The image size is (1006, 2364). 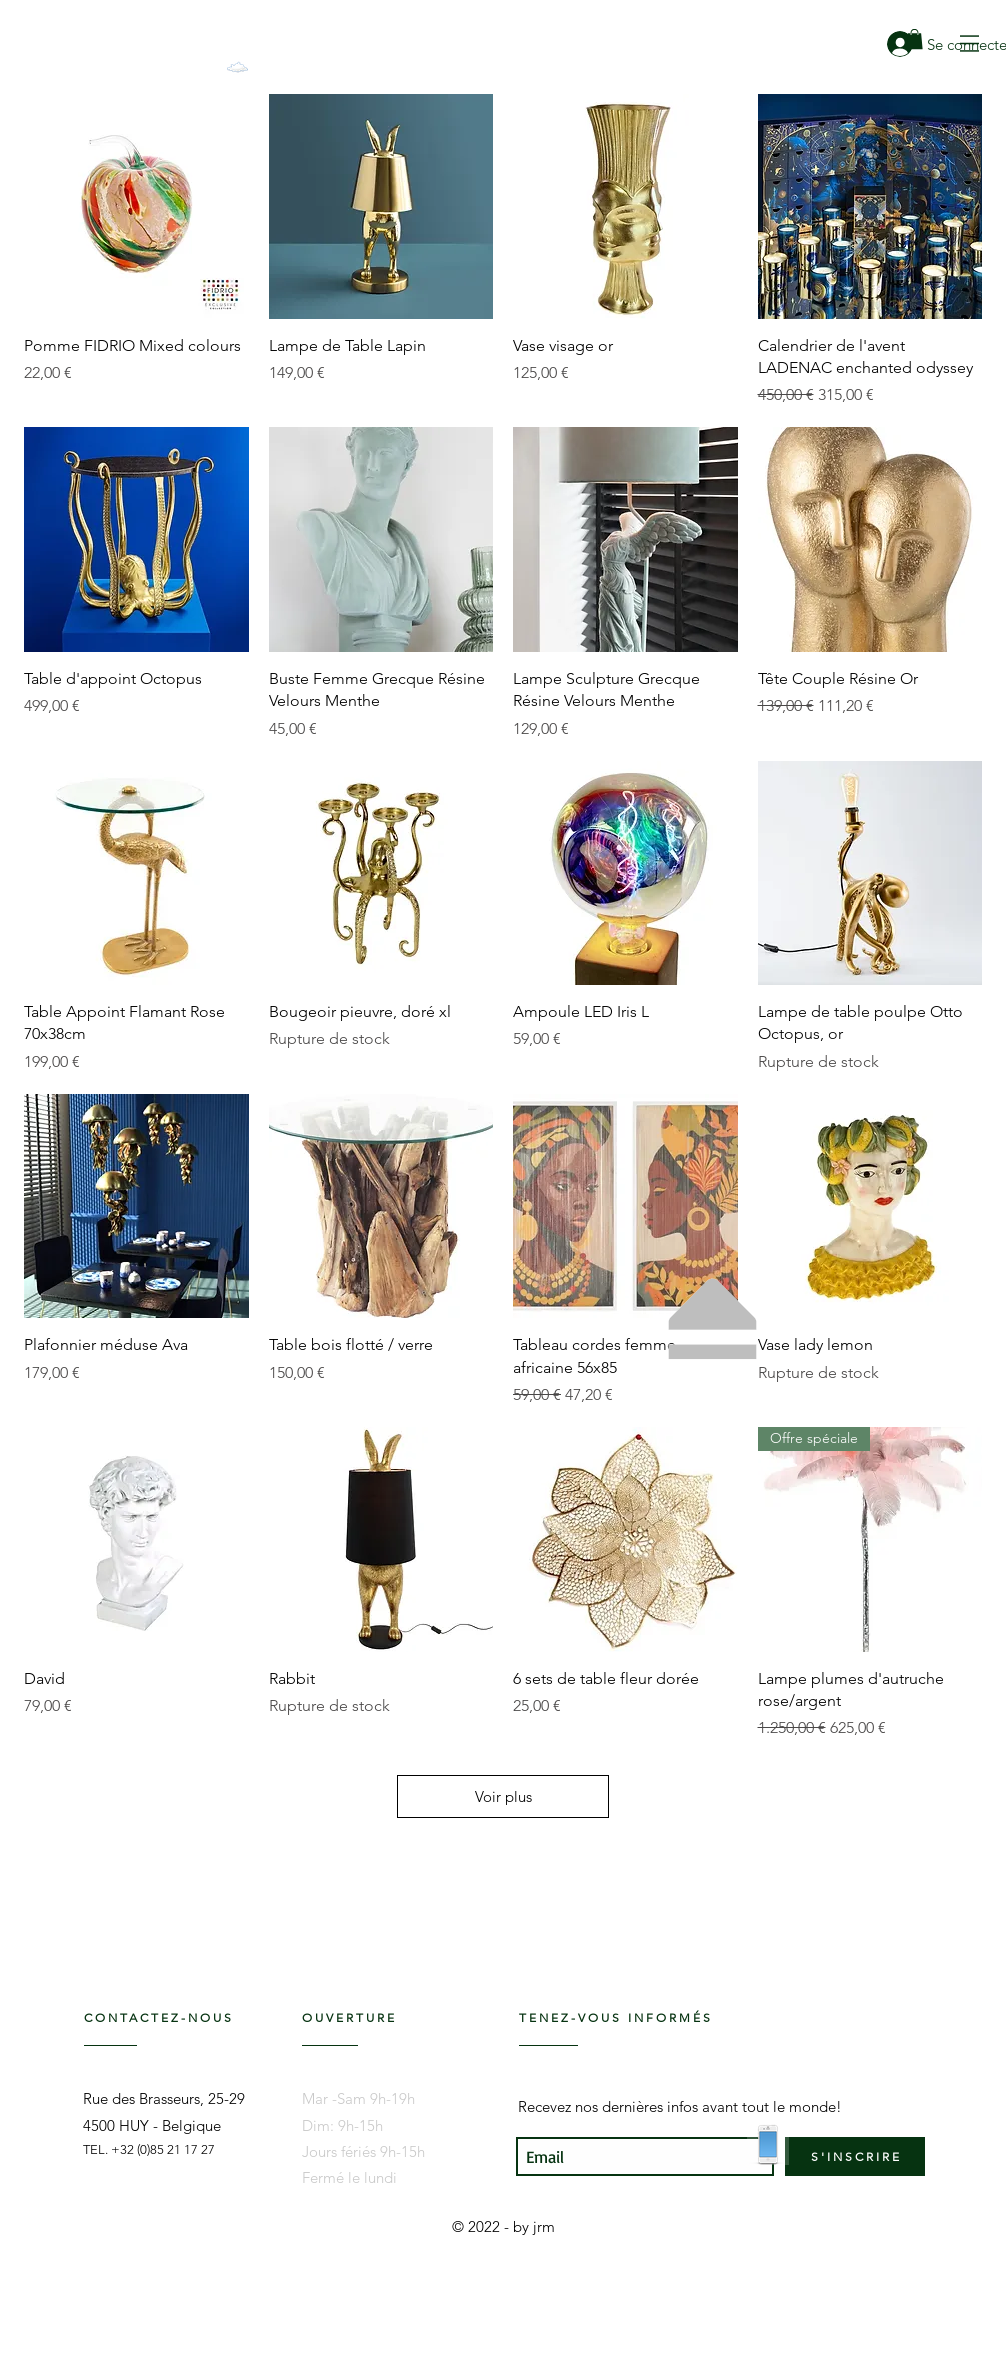 What do you see at coordinates (768, 2144) in the screenshot?
I see `connect or sync a white iPhone device` at bounding box center [768, 2144].